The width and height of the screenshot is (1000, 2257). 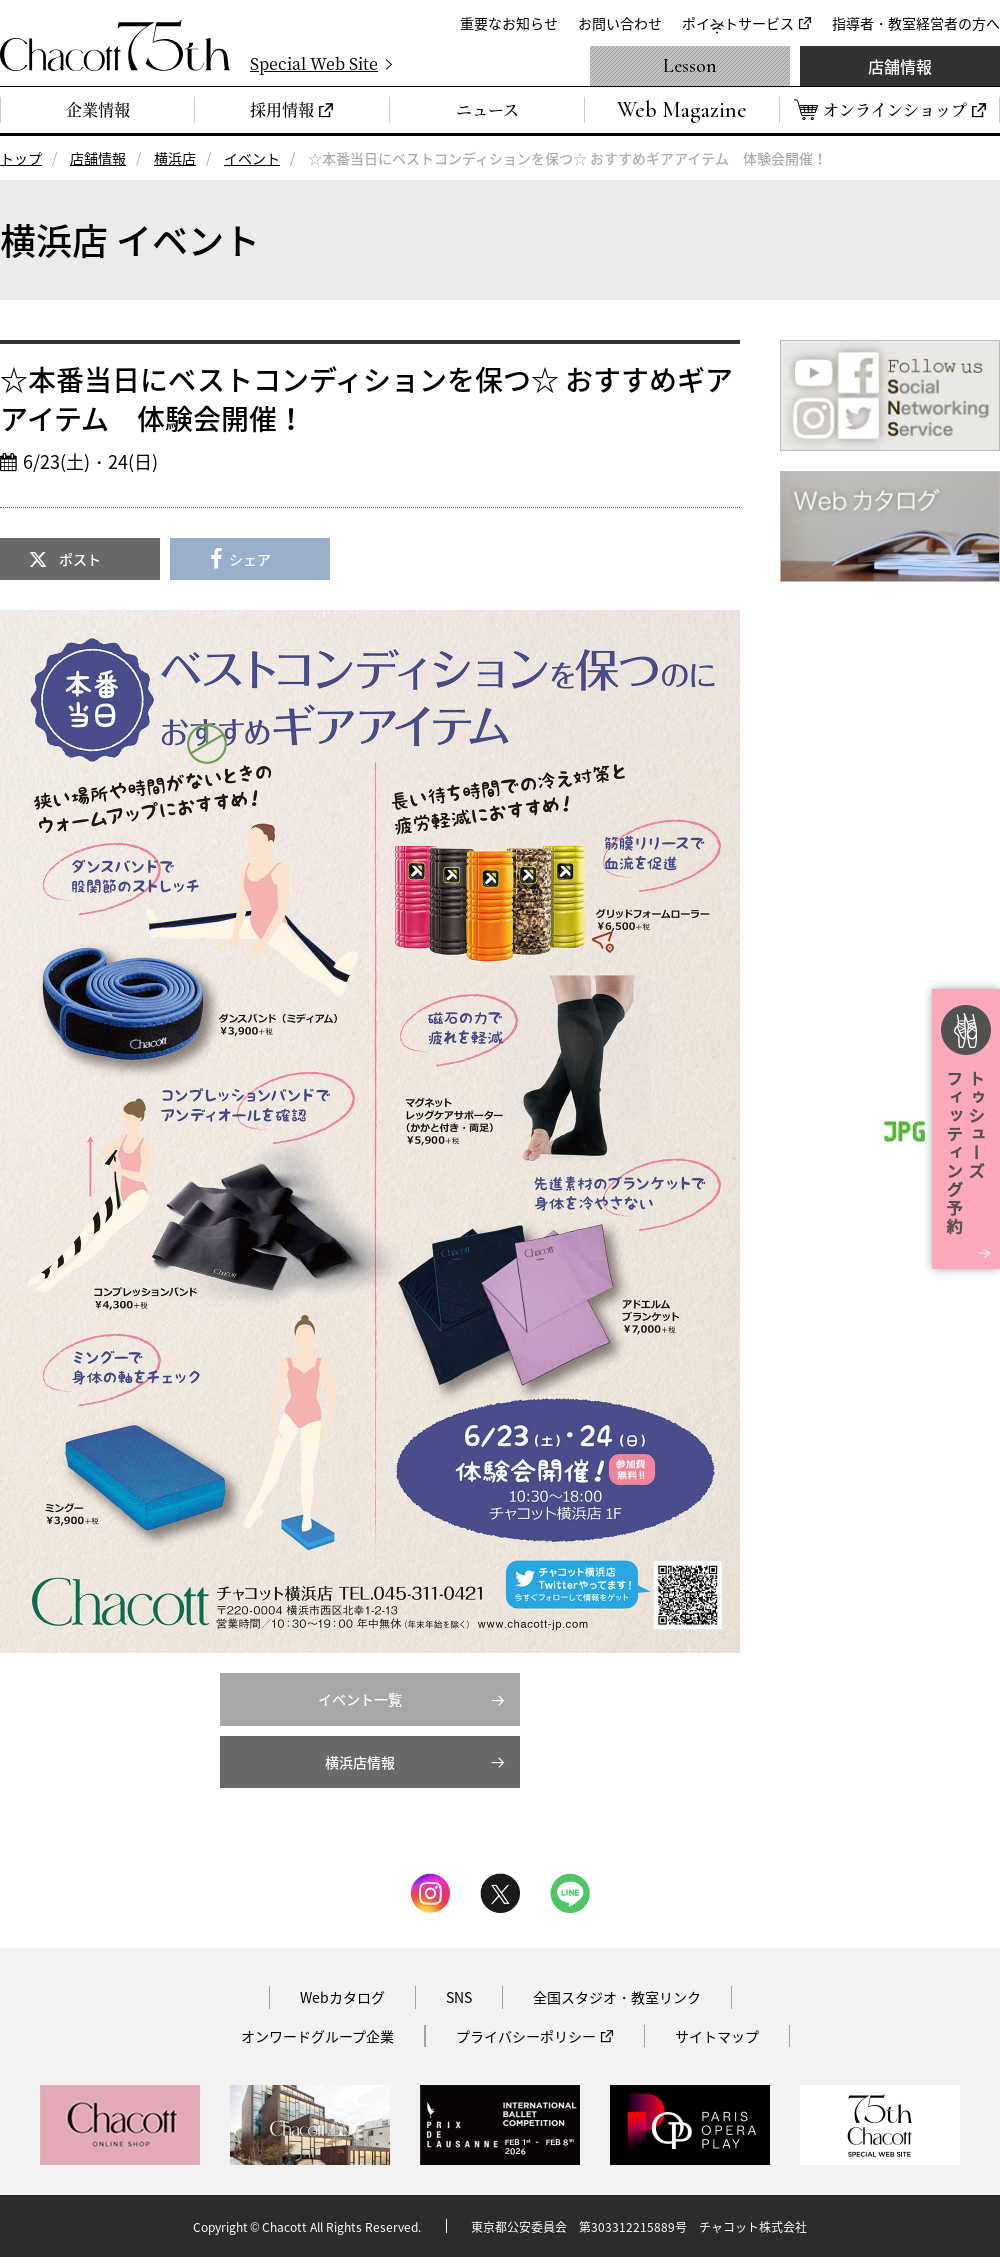 What do you see at coordinates (717, 26) in the screenshot?
I see `indicates moderate wifi signal strength` at bounding box center [717, 26].